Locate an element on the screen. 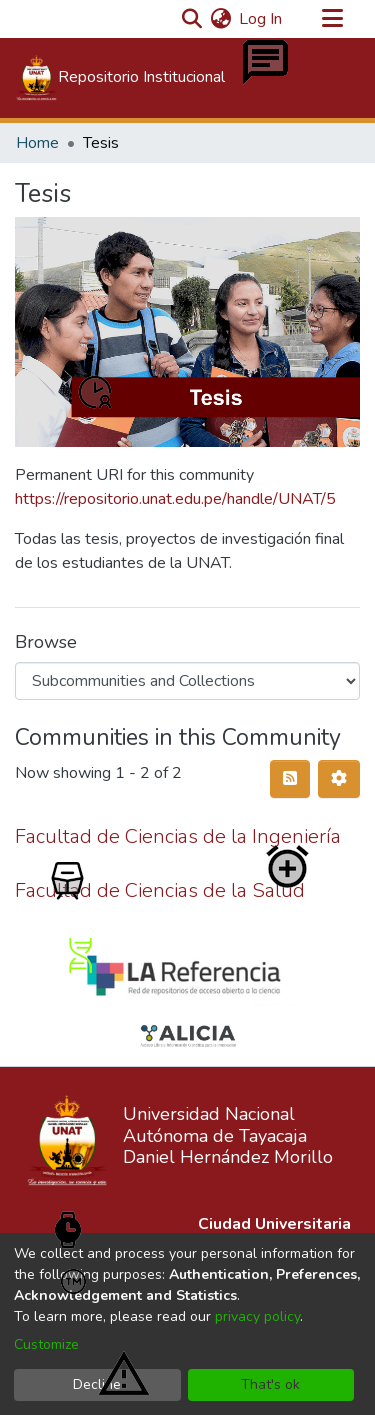  indicates a warning or potential issue is located at coordinates (124, 1374).